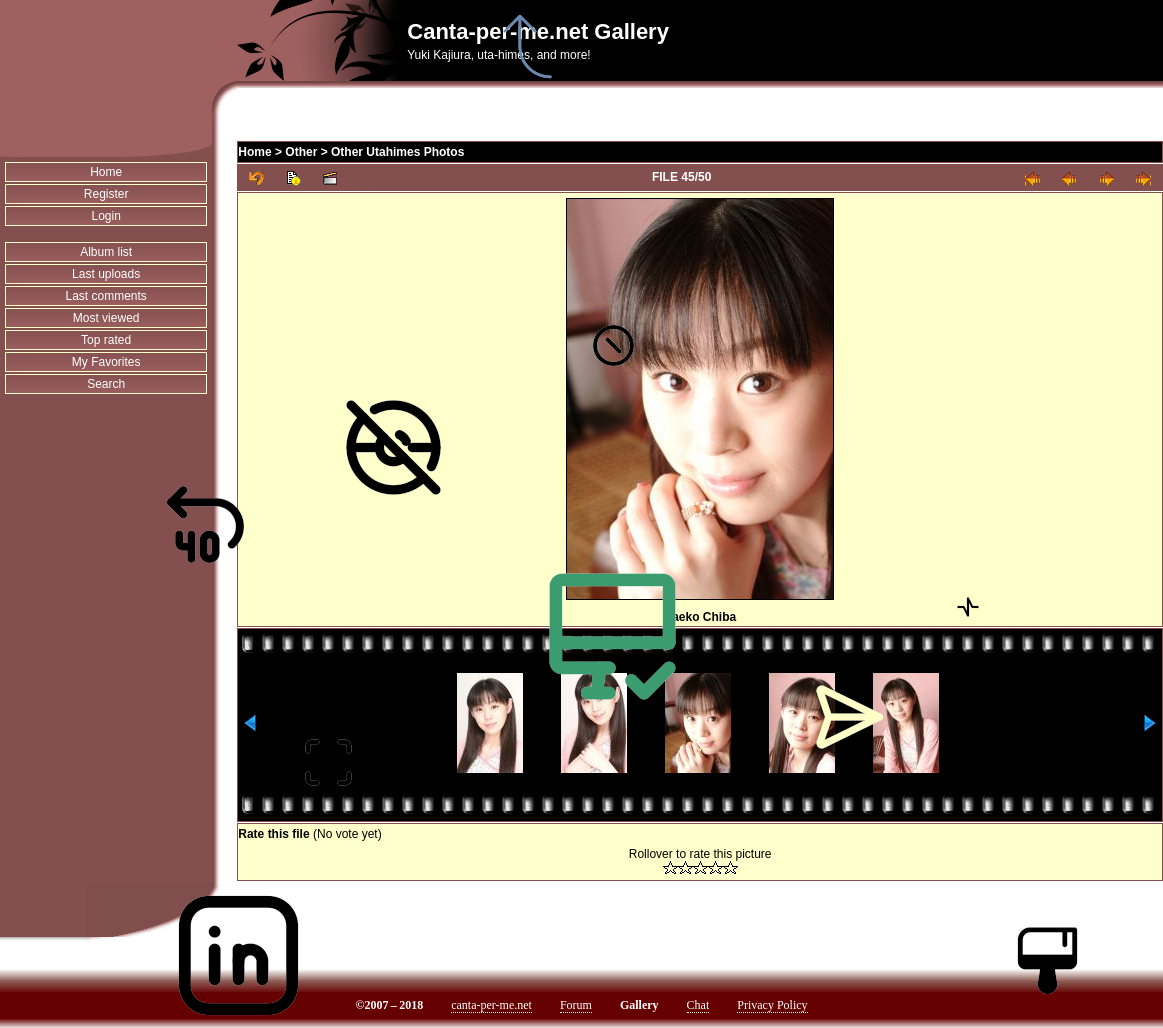  I want to click on scan a document or QR code, so click(328, 762).